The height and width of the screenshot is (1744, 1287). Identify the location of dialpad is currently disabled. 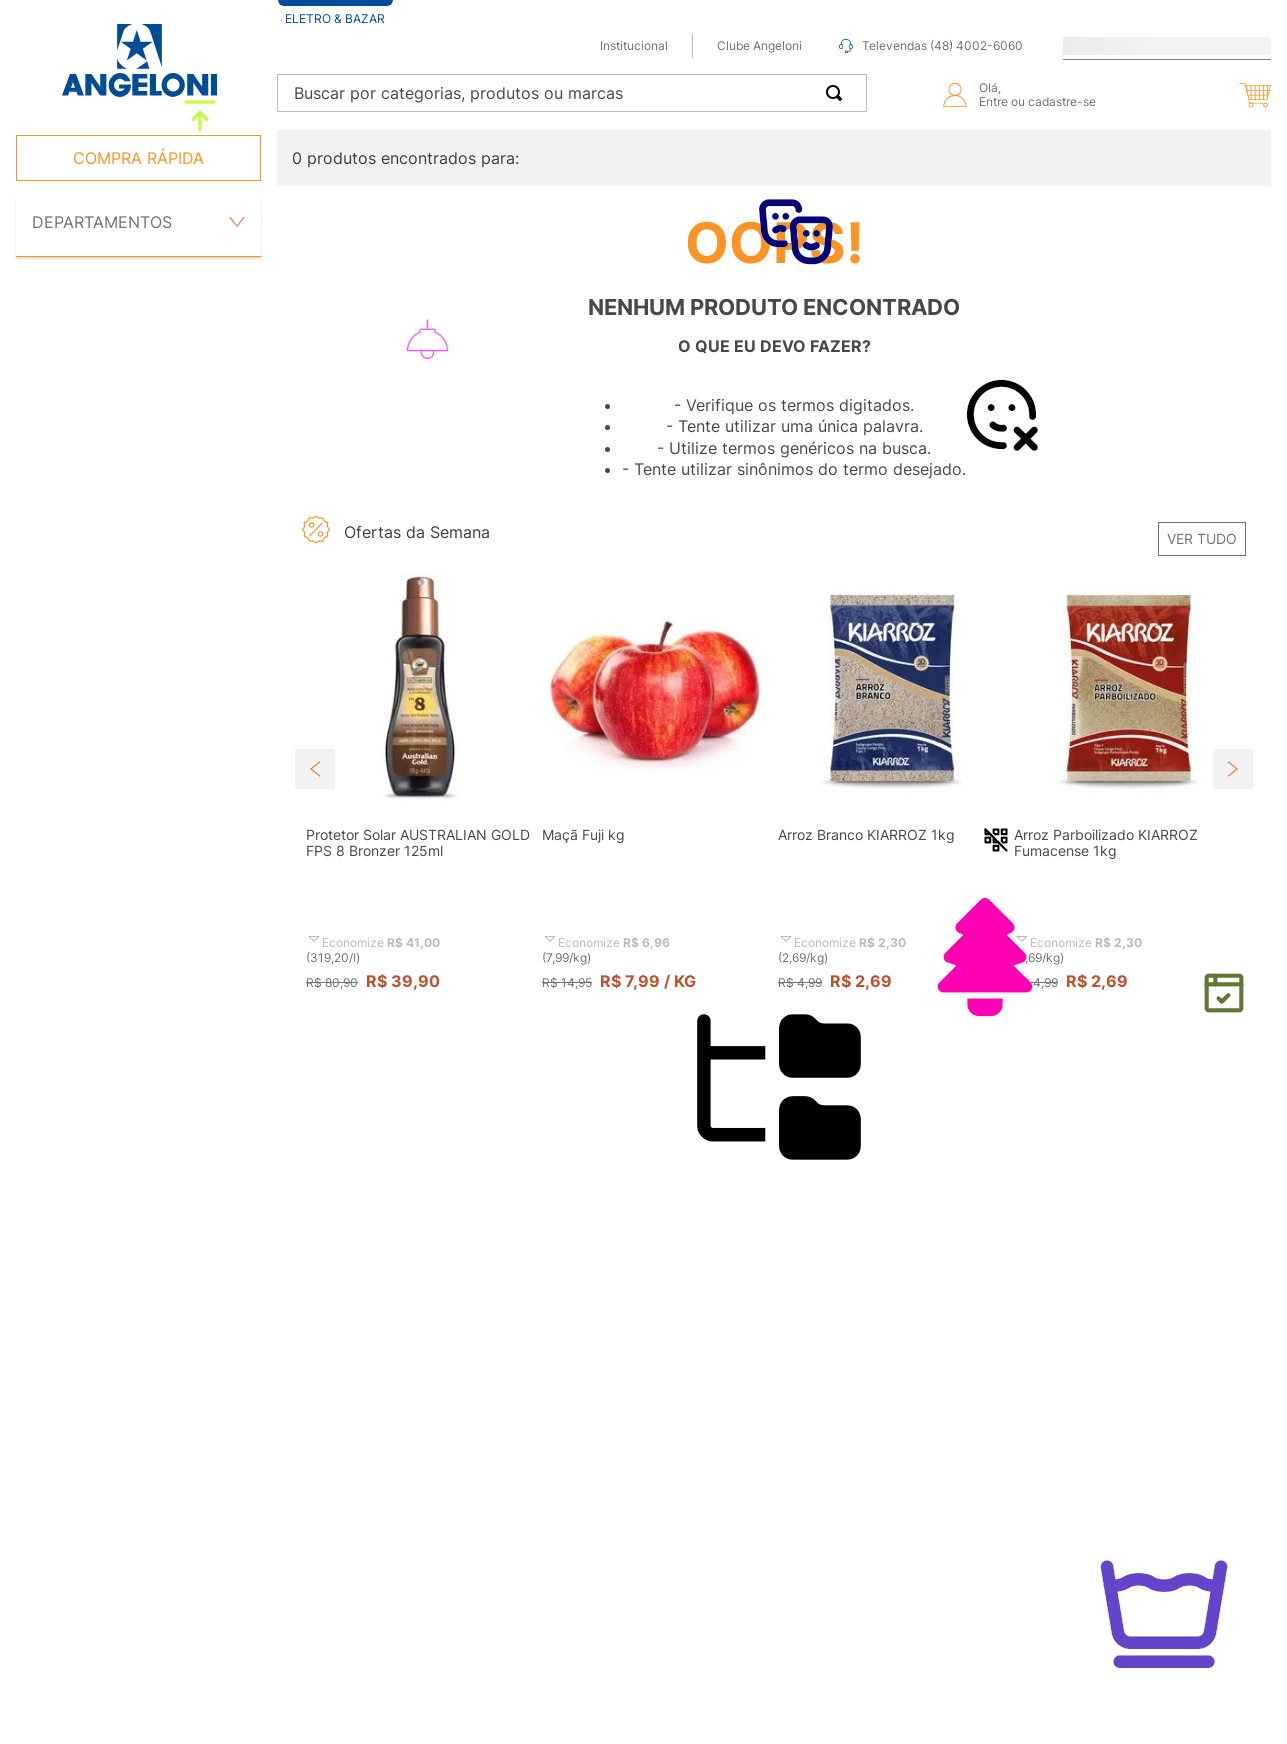
(996, 840).